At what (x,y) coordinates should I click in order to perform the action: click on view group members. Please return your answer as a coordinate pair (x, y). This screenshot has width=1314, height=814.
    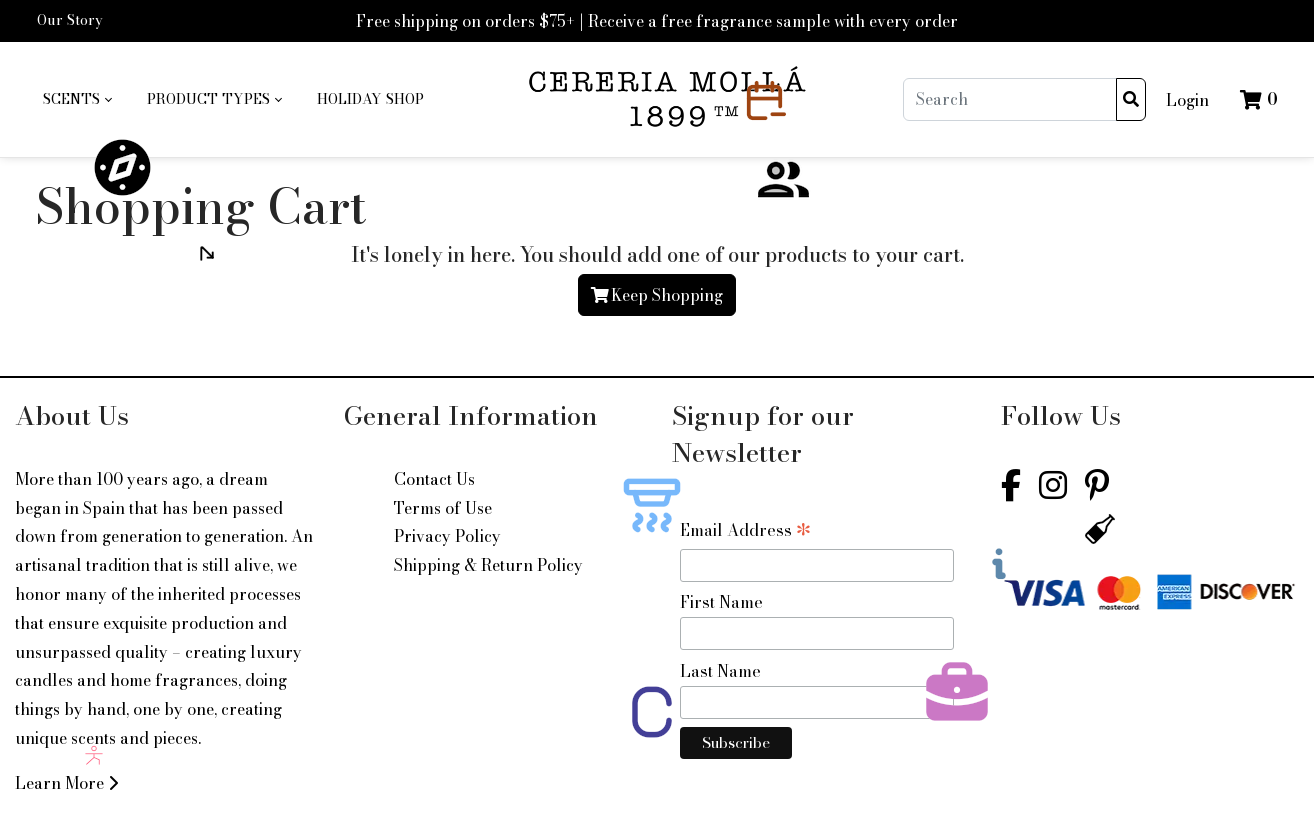
    Looking at the image, I should click on (783, 179).